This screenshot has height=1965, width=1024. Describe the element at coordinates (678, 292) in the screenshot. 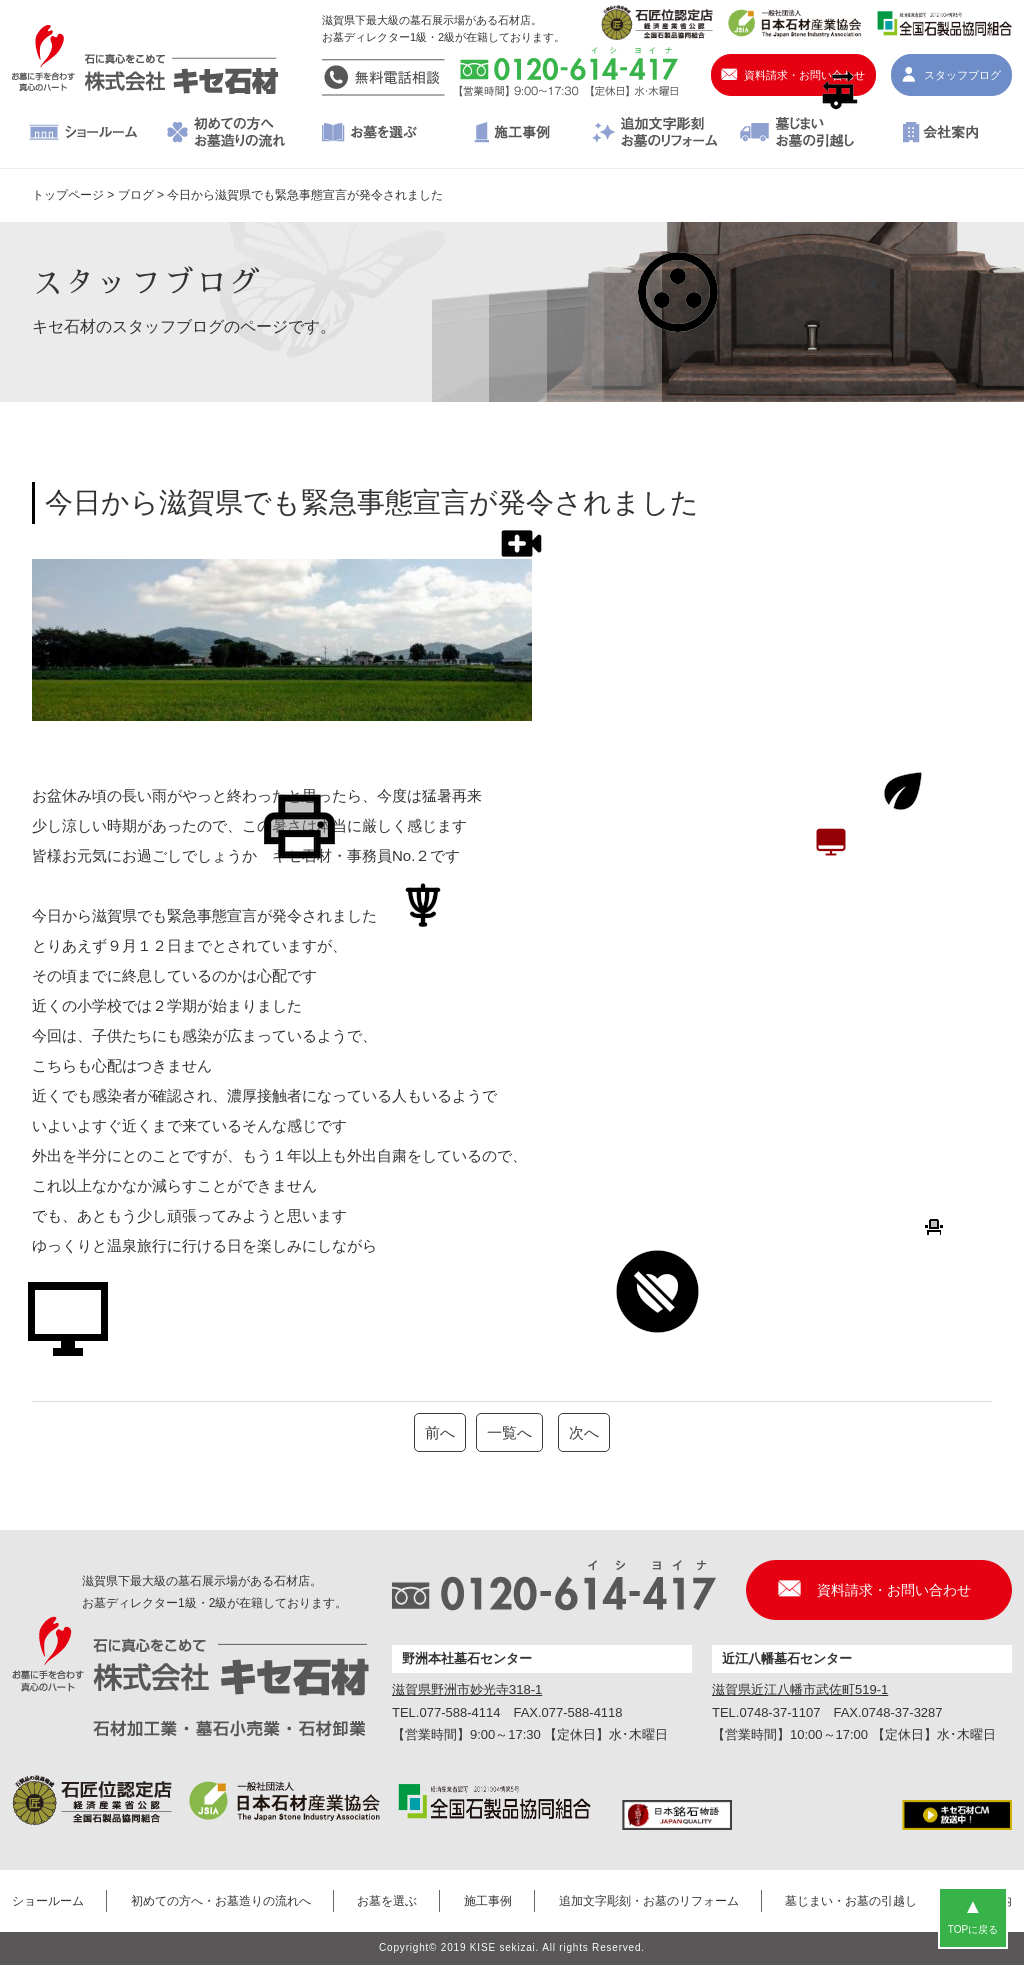

I see `view group or team workspace` at that location.